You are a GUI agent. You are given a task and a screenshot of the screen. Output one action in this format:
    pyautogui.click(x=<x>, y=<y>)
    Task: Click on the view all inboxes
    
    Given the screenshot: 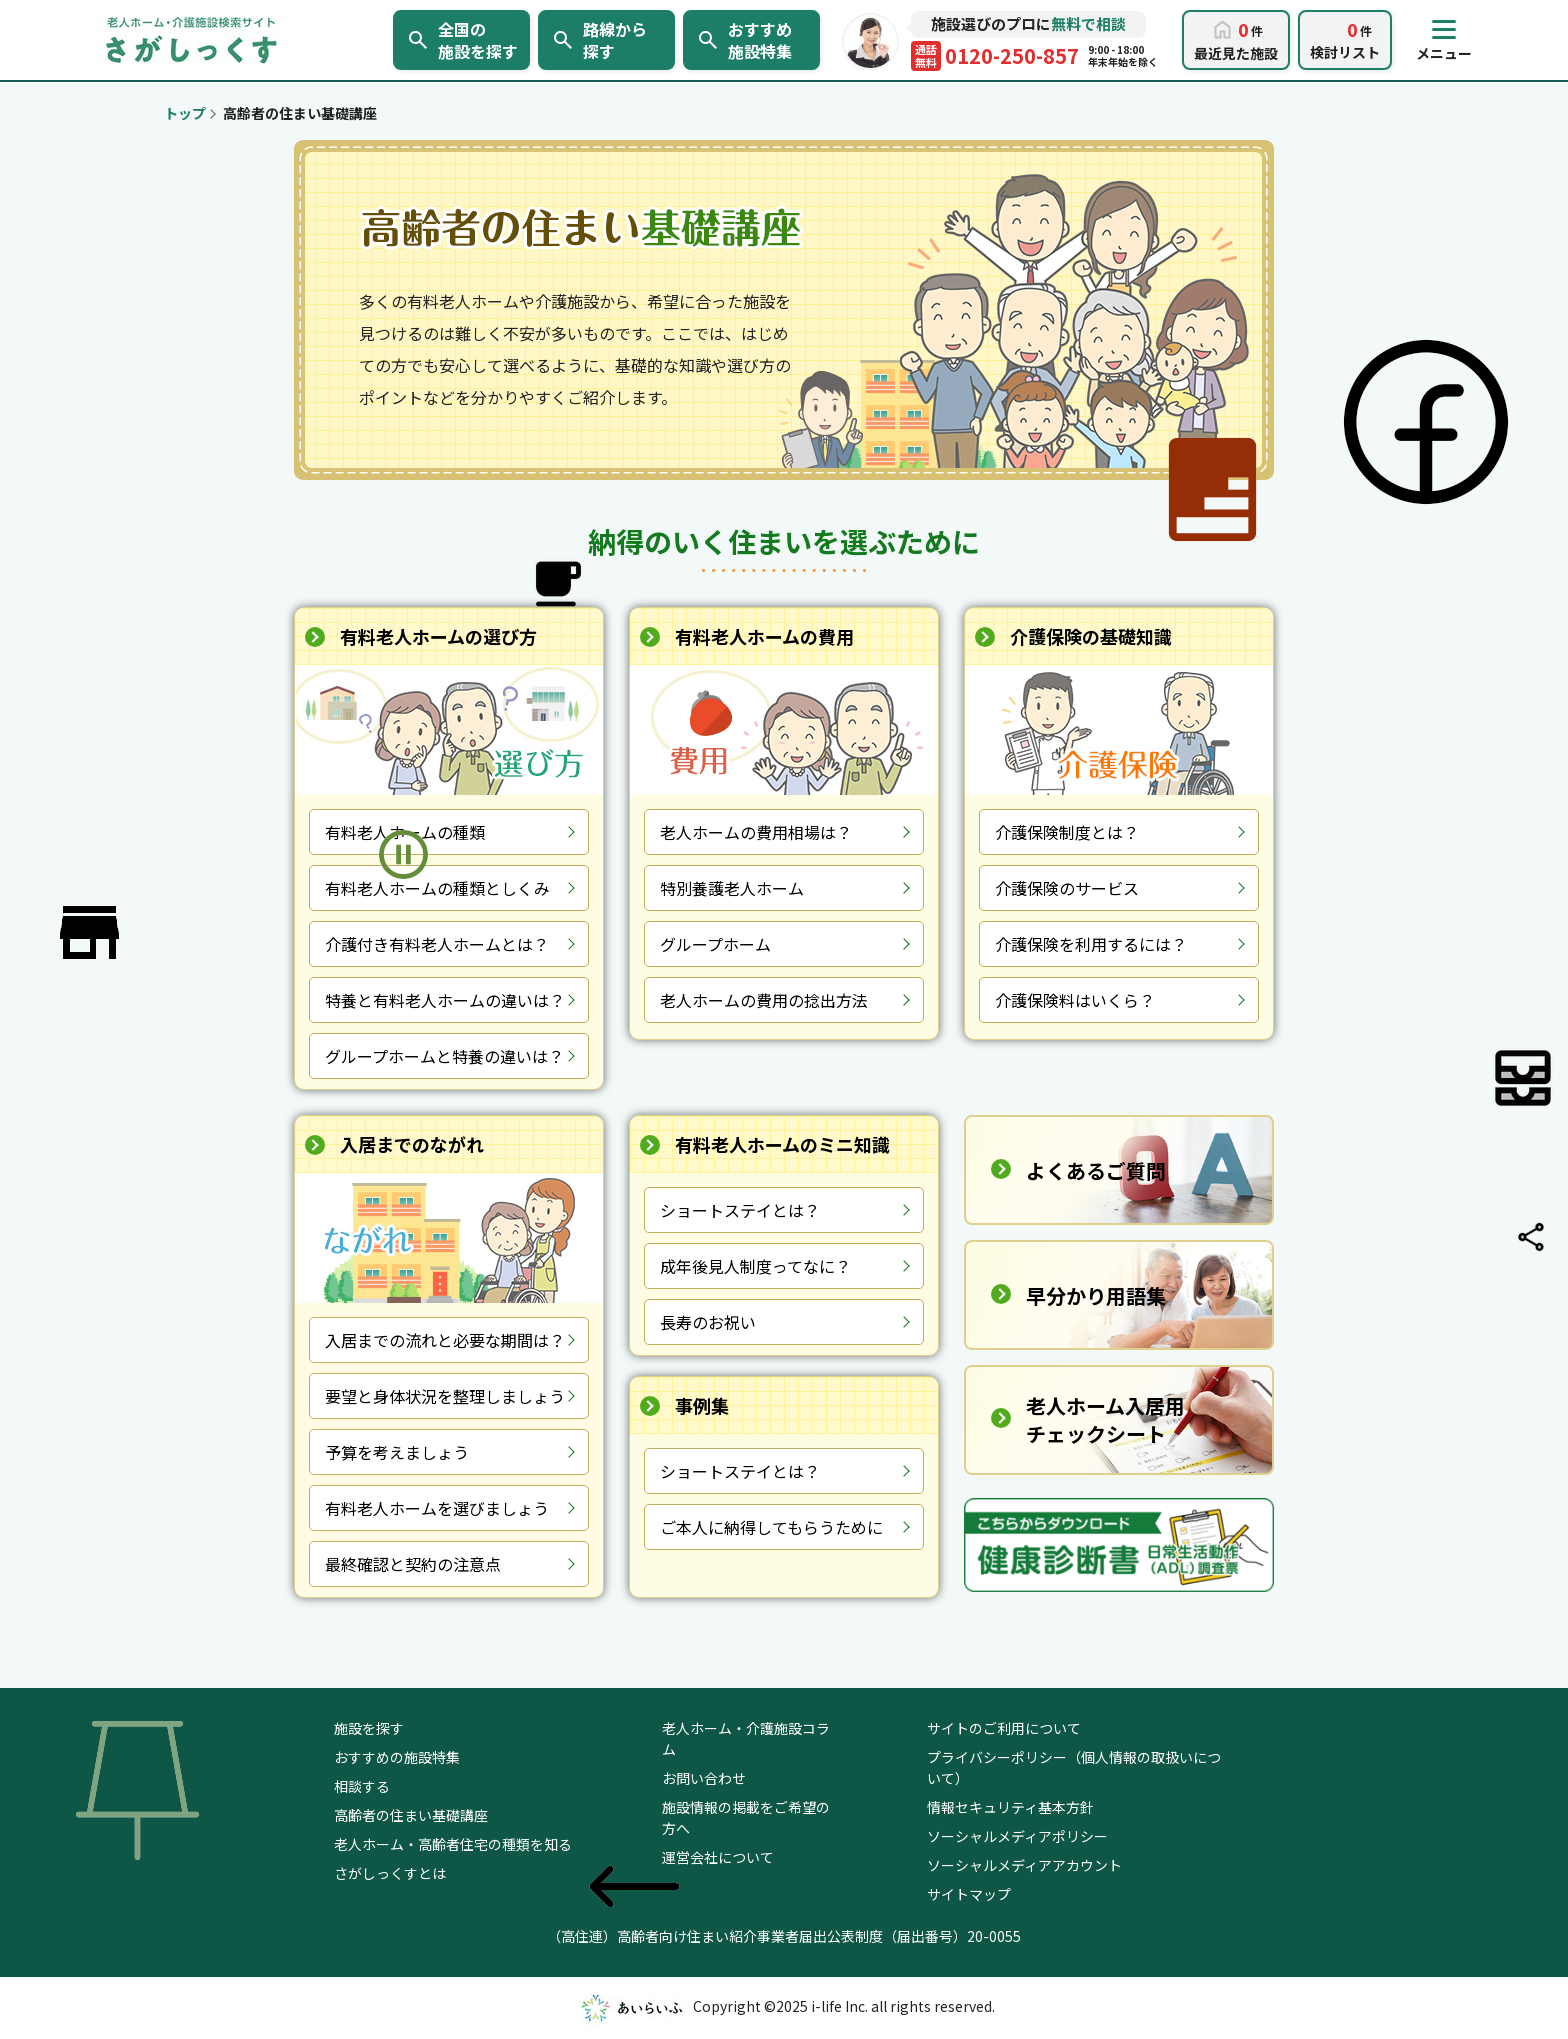 What is the action you would take?
    pyautogui.click(x=1523, y=1078)
    